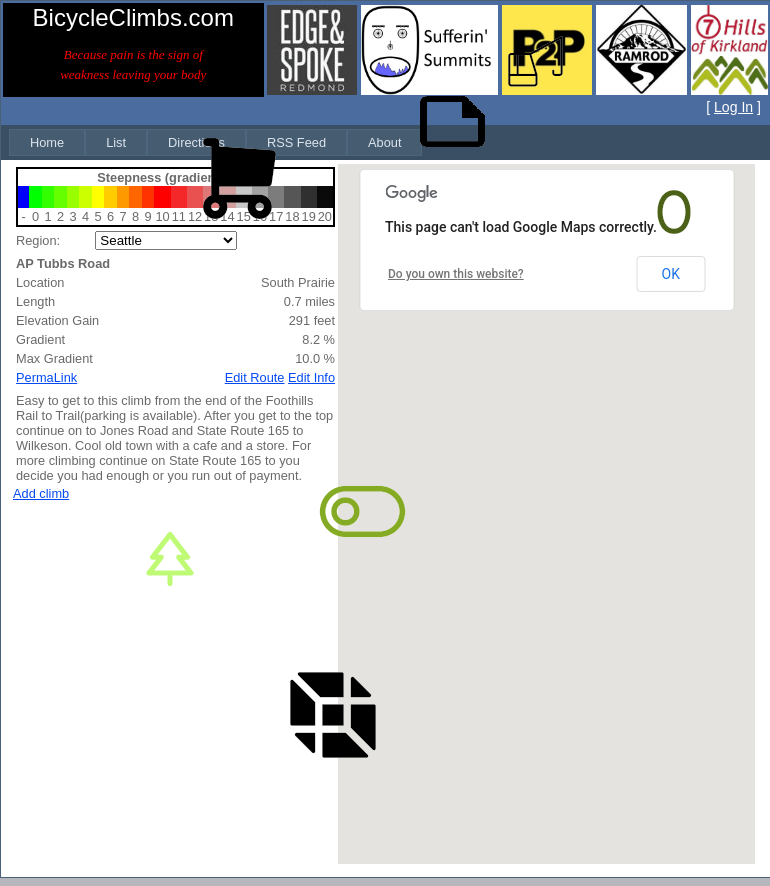 The height and width of the screenshot is (886, 770). I want to click on view 3D model or object, so click(333, 715).